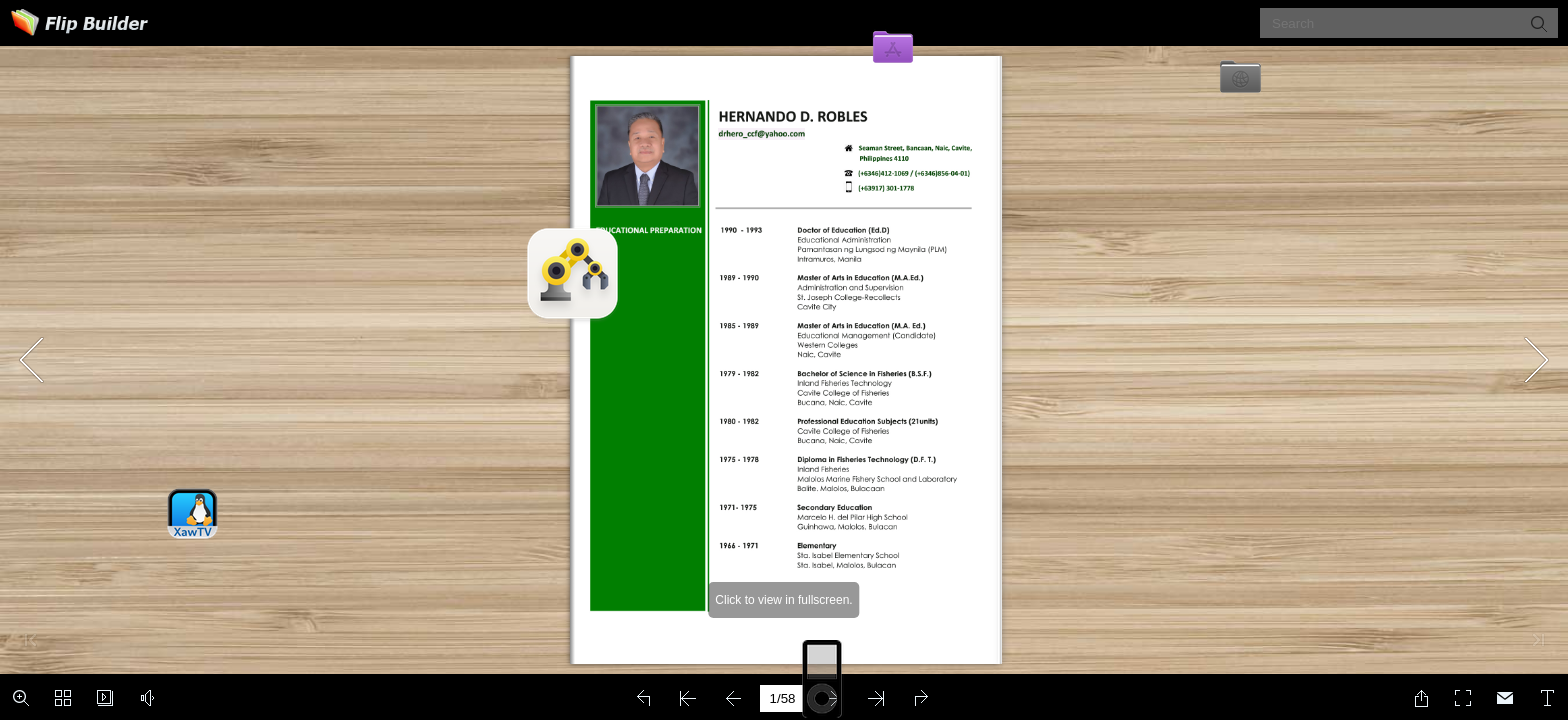 This screenshot has height=720, width=1568. I want to click on iPod Nano device in sidebar, so click(822, 679).